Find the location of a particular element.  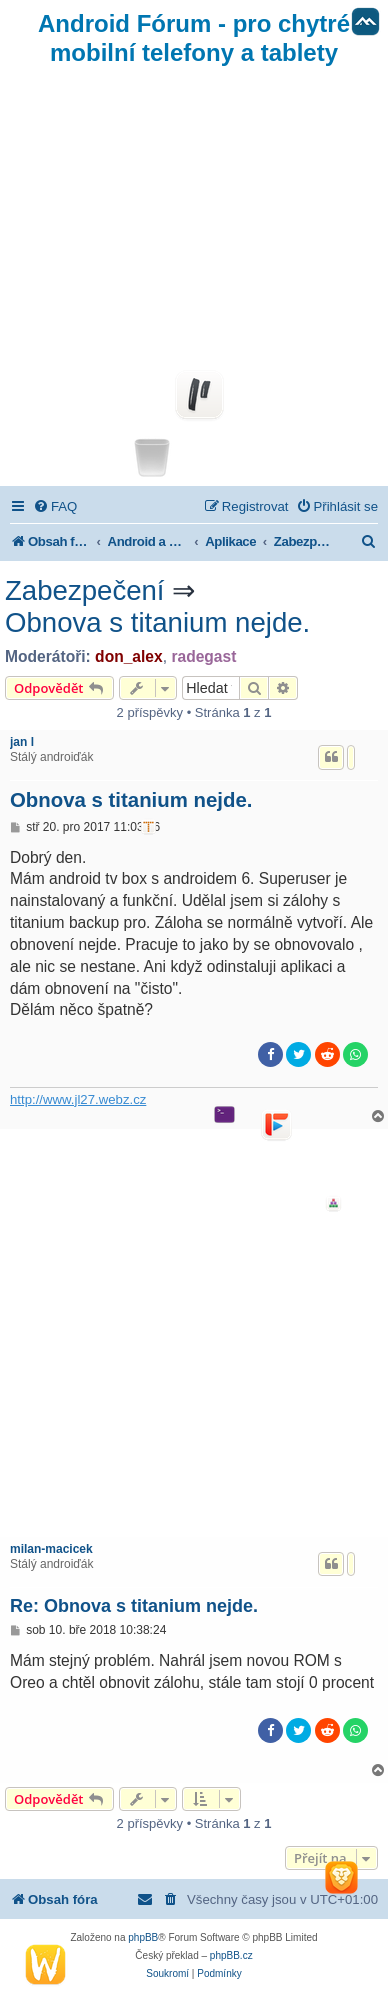

open FreeTube app is located at coordinates (276, 1124).